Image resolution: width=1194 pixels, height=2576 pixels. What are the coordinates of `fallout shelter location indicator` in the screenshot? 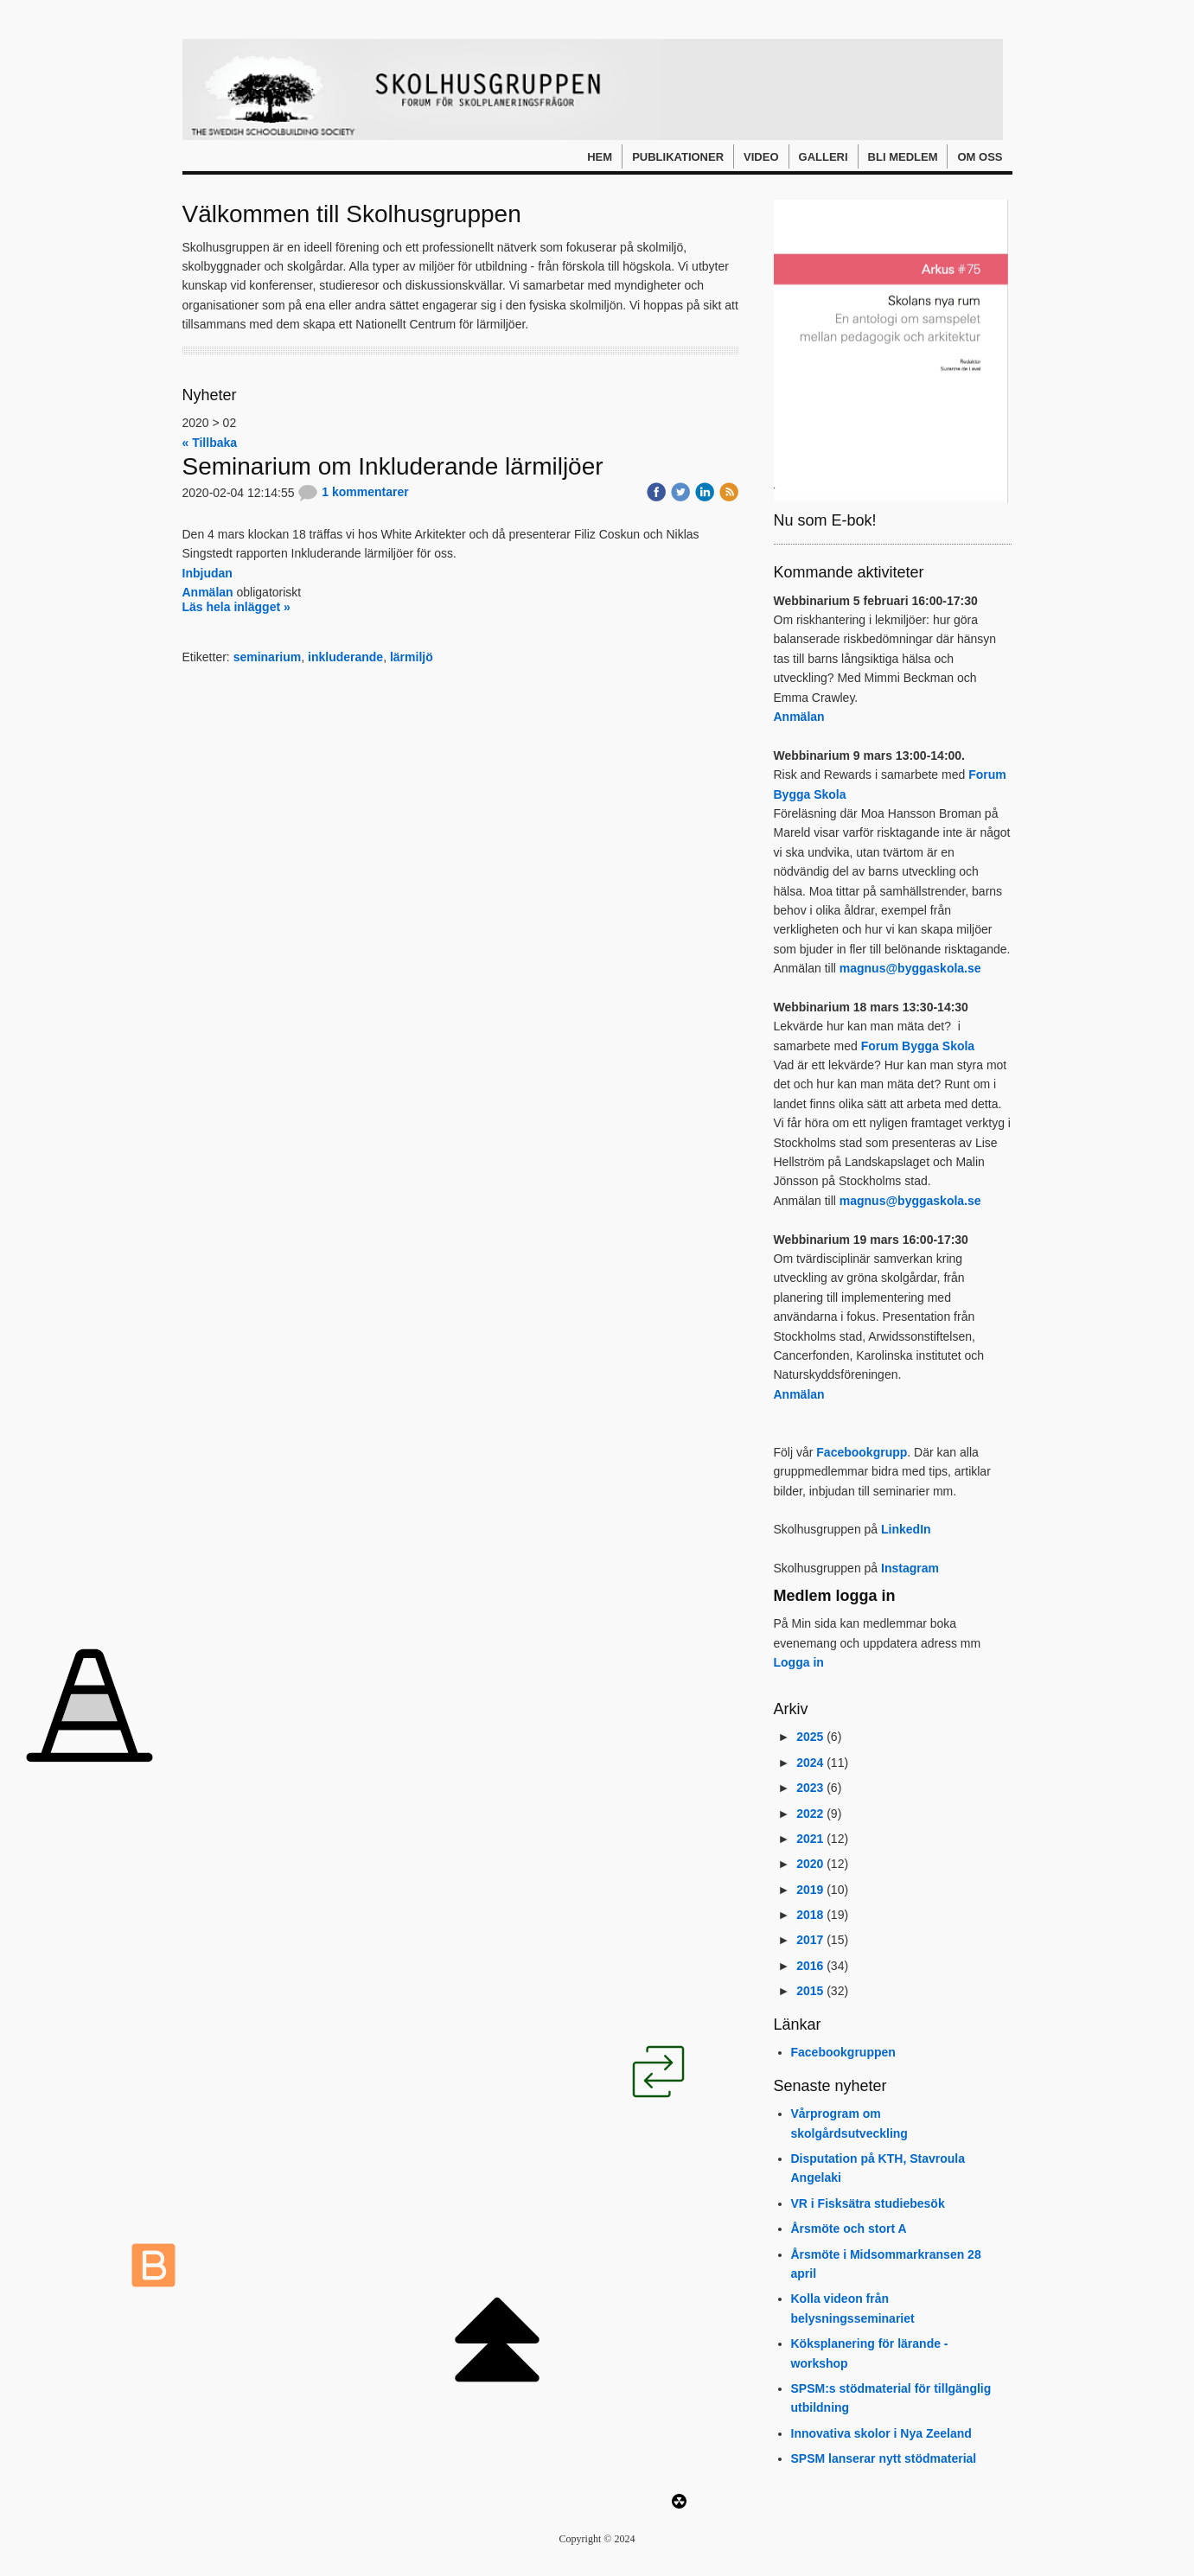 It's located at (679, 2501).